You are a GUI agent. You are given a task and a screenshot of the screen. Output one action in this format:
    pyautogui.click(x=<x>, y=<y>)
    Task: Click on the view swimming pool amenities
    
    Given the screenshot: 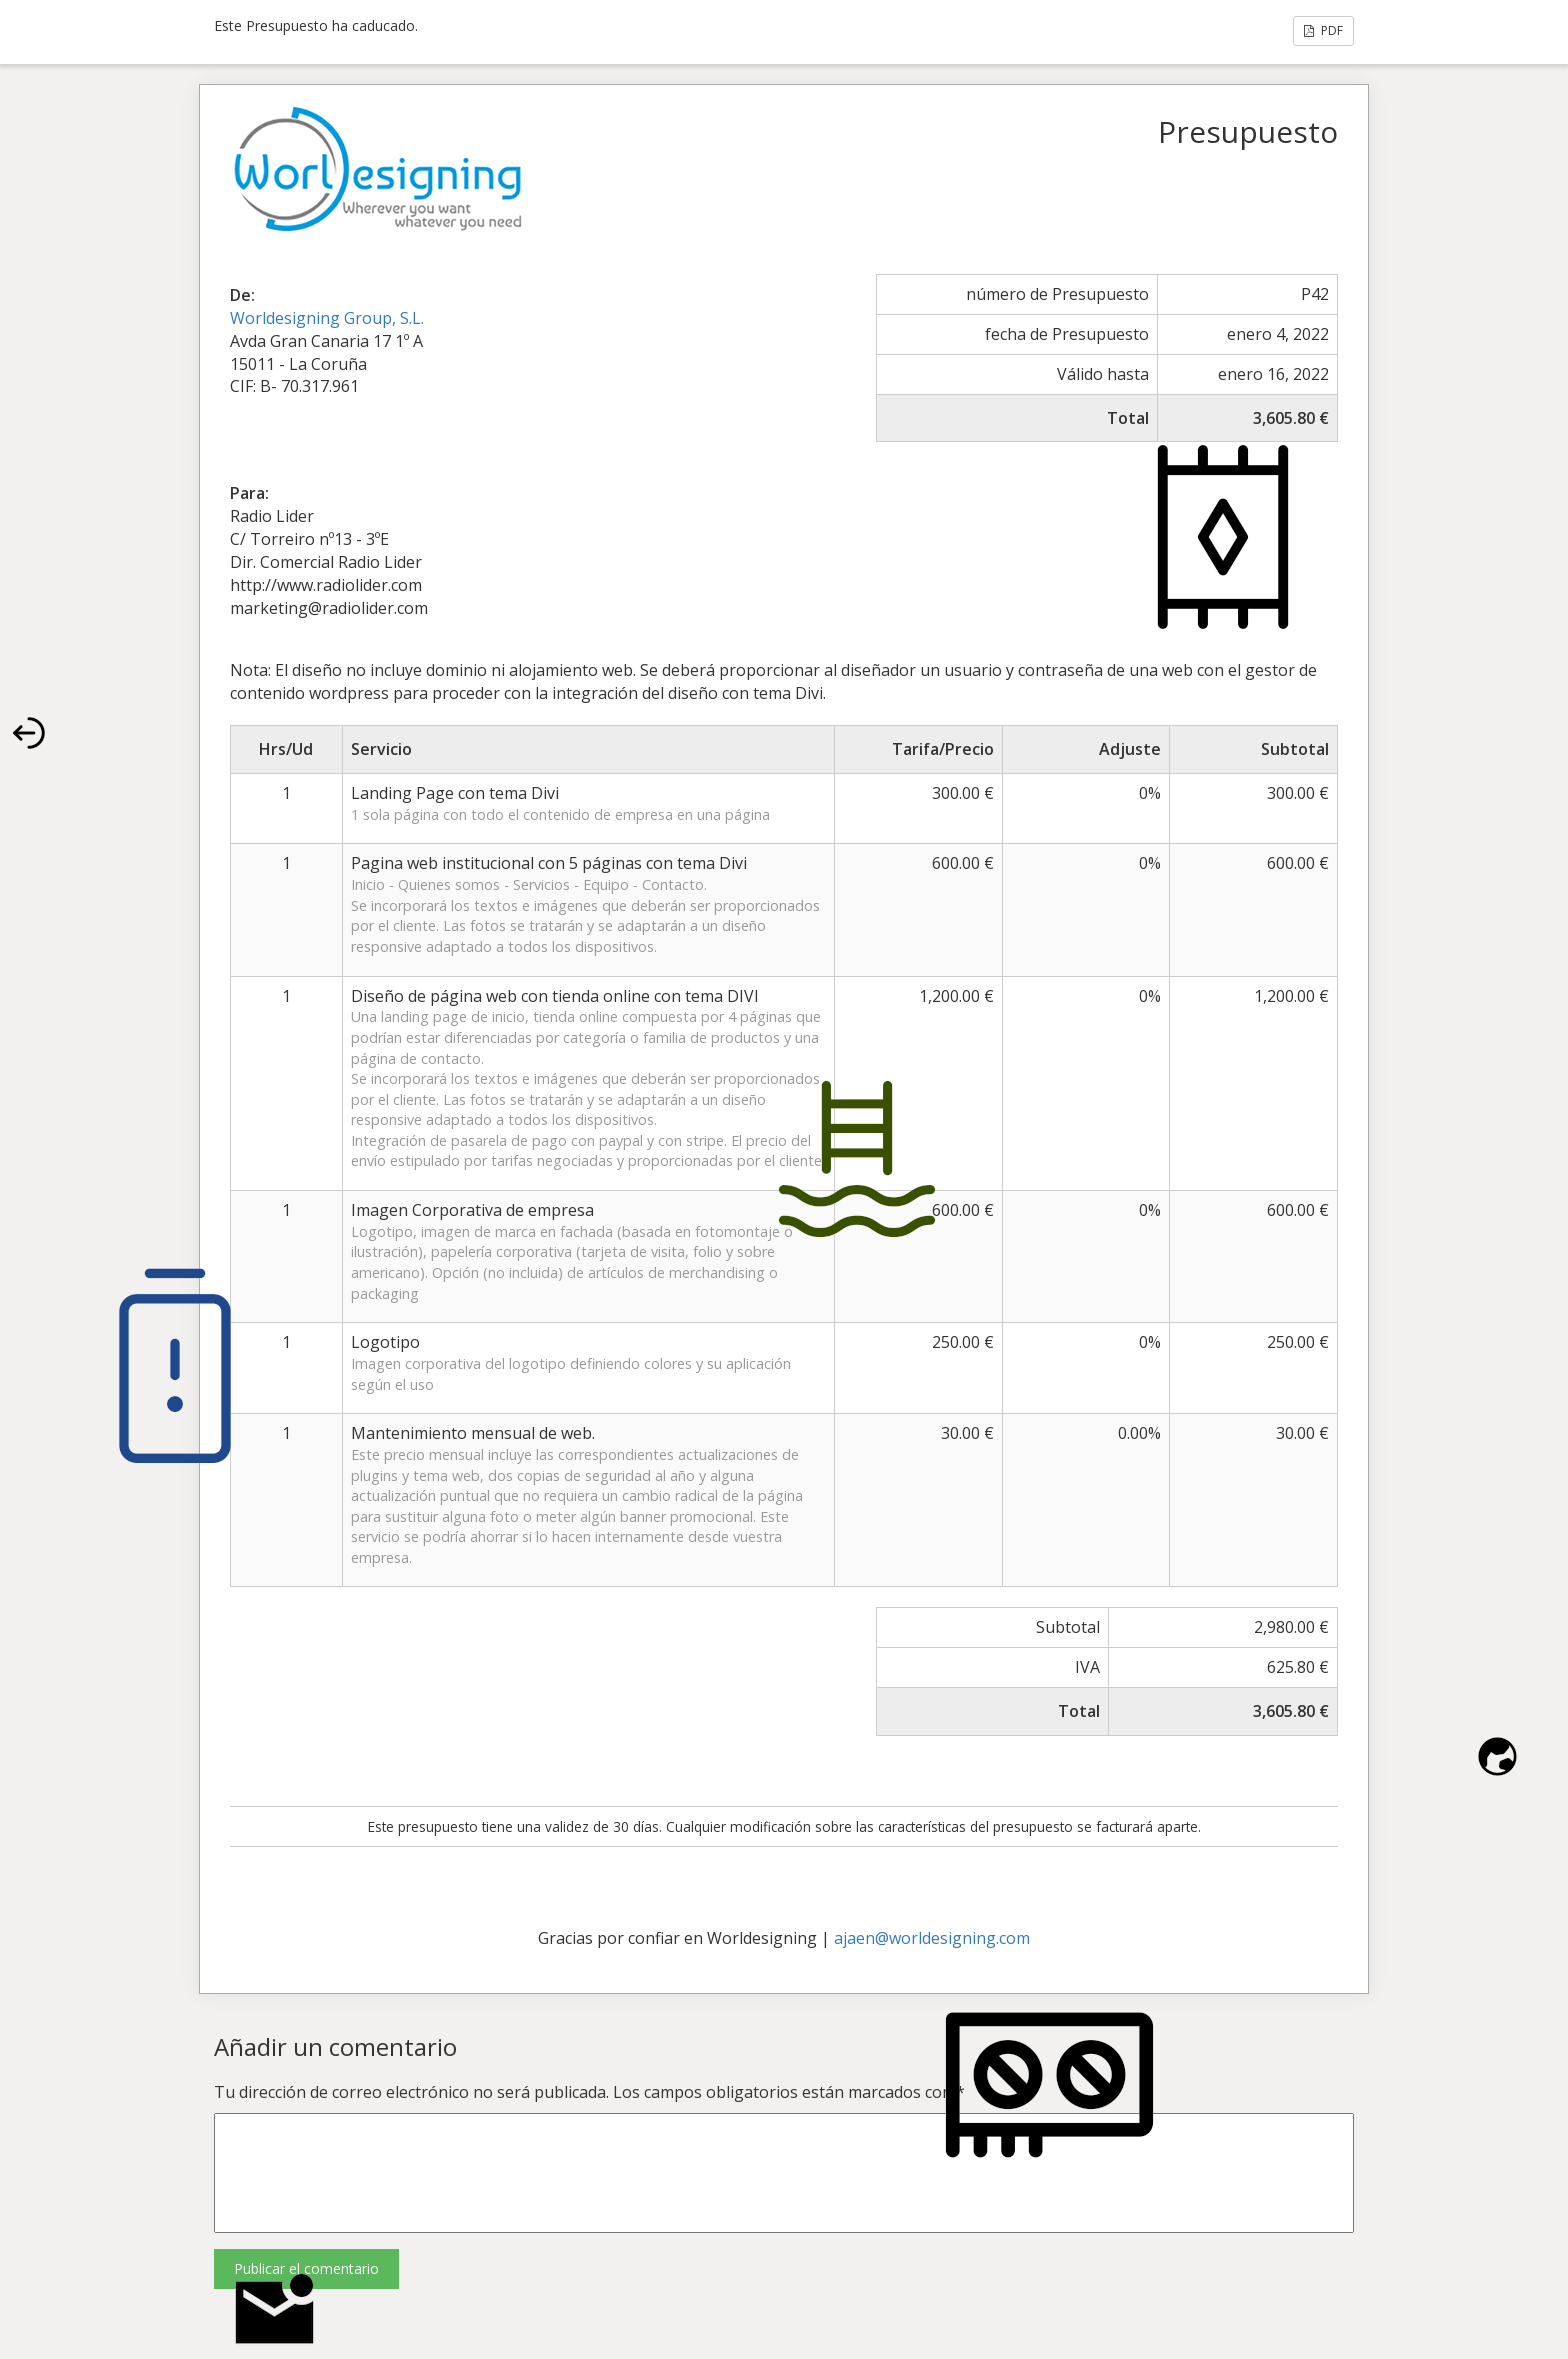 What is the action you would take?
    pyautogui.click(x=857, y=1159)
    